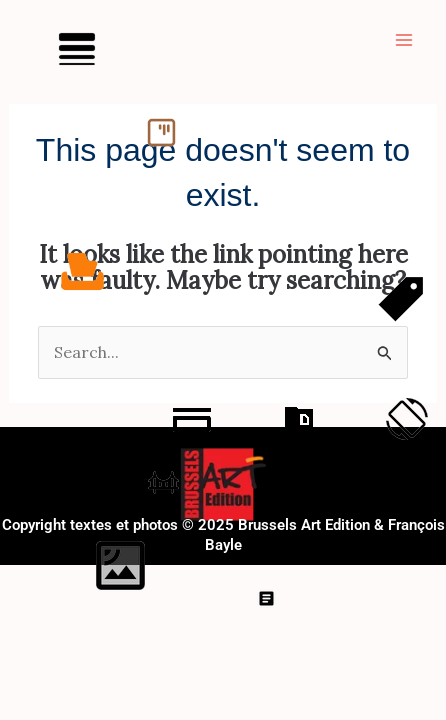 The width and height of the screenshot is (446, 720). What do you see at coordinates (401, 298) in the screenshot?
I see `view or apply tags to an item` at bounding box center [401, 298].